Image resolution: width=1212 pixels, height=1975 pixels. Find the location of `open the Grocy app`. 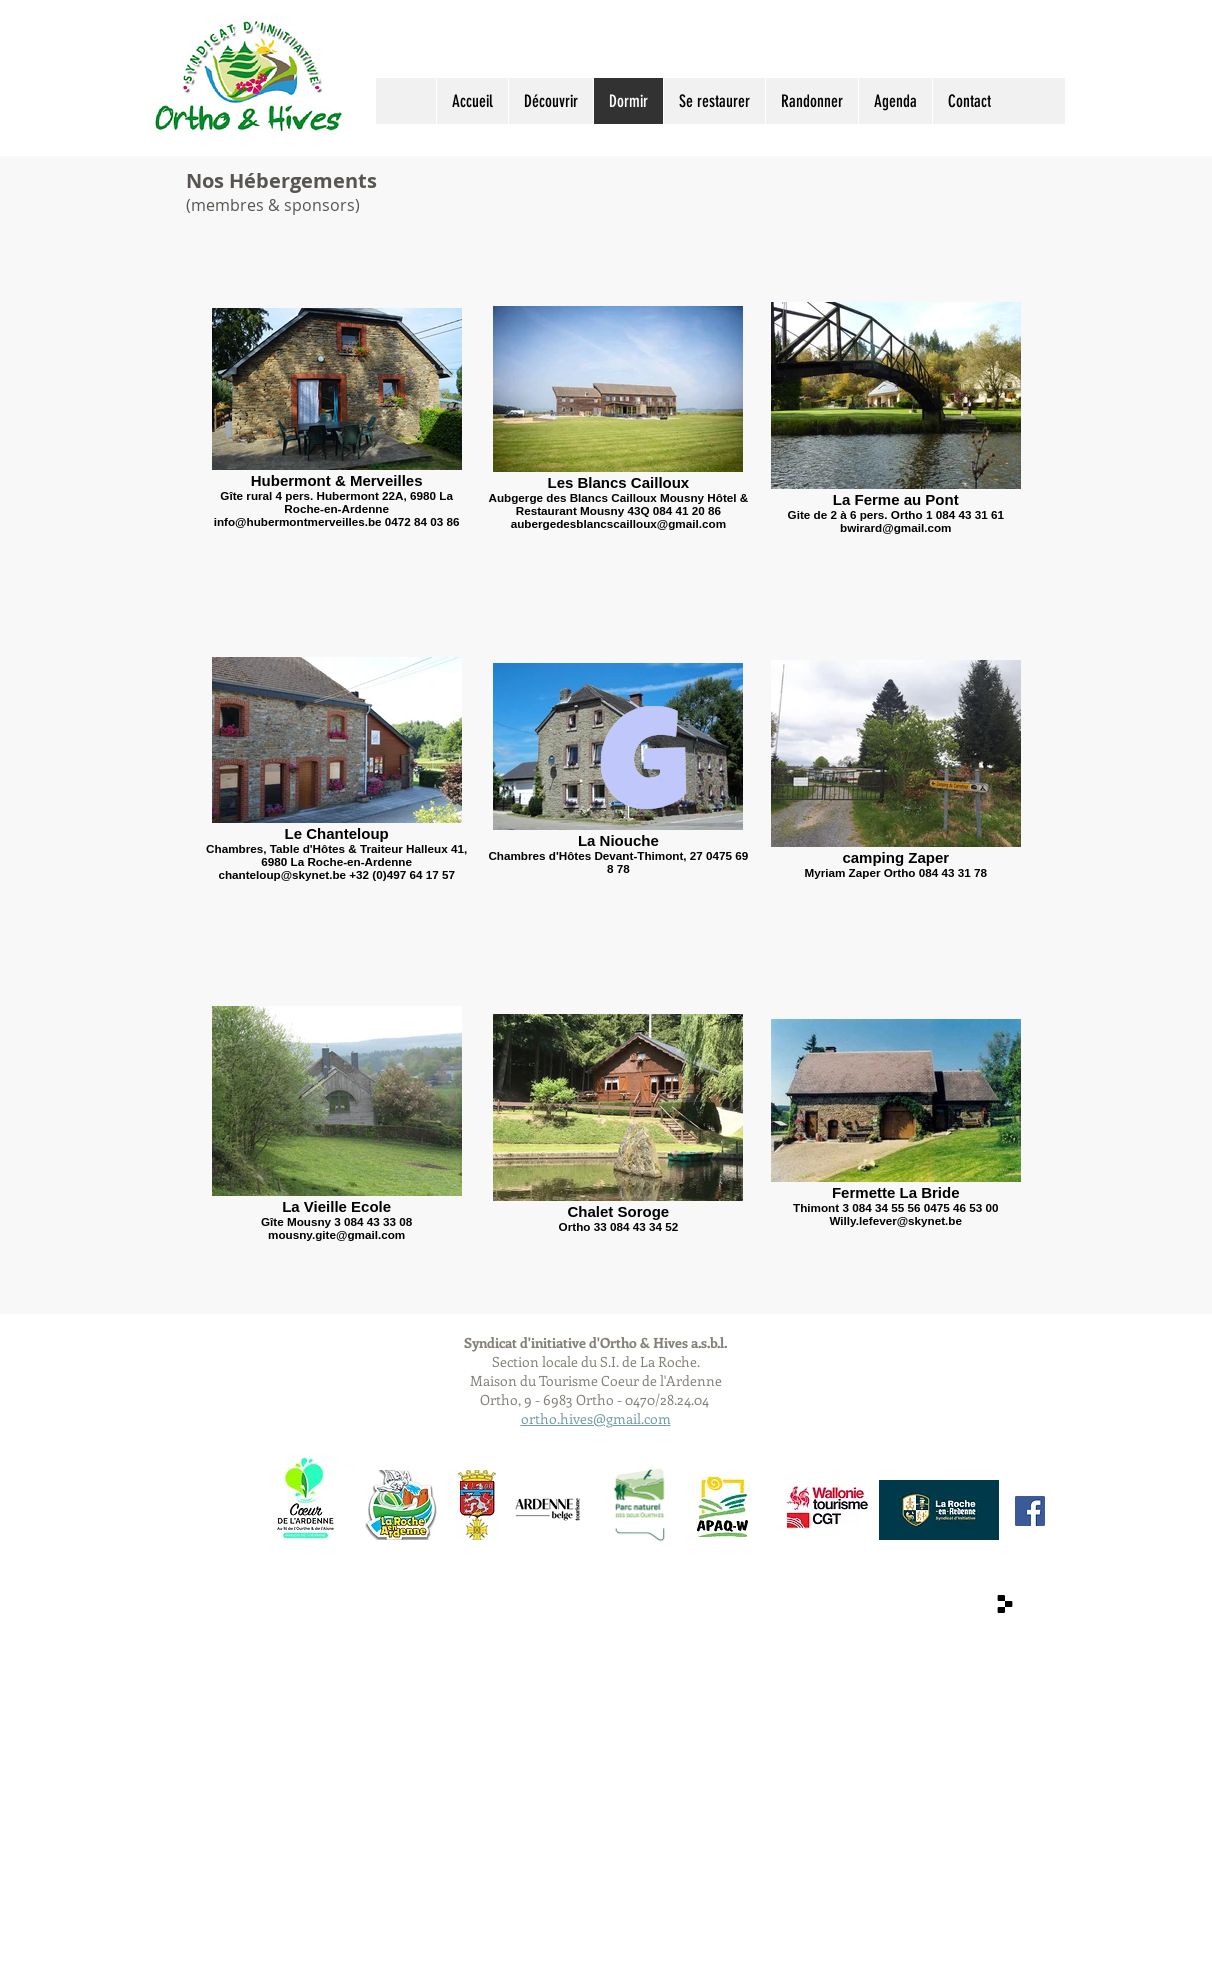

open the Grocy app is located at coordinates (643, 757).